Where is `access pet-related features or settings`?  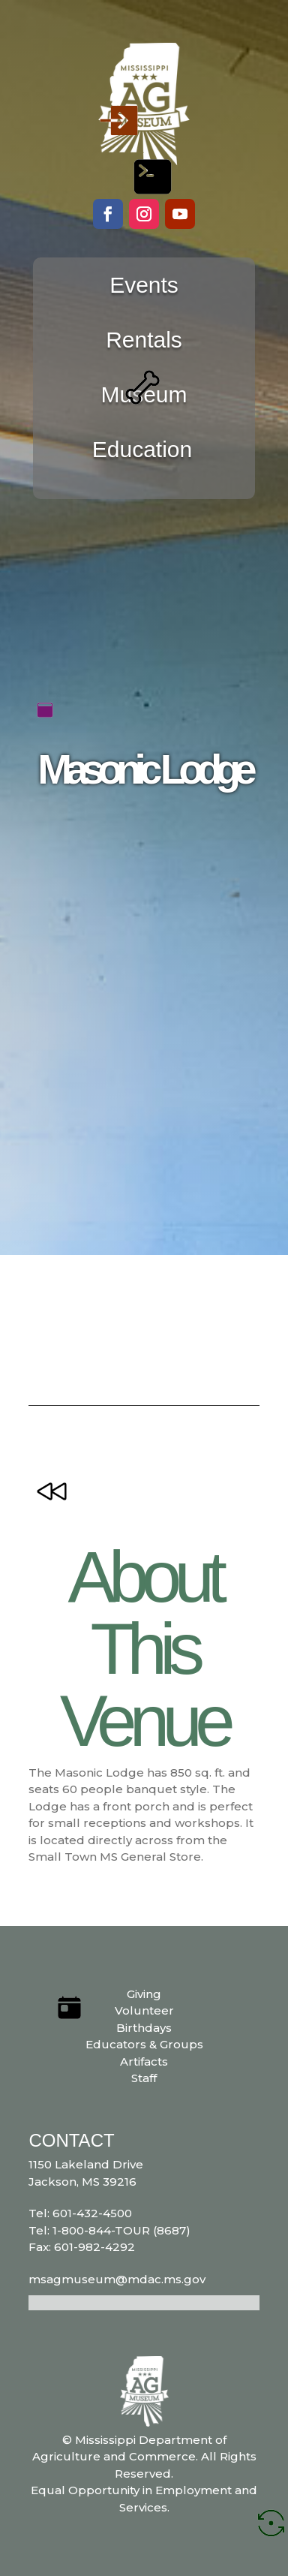
access pet-related features or settings is located at coordinates (142, 387).